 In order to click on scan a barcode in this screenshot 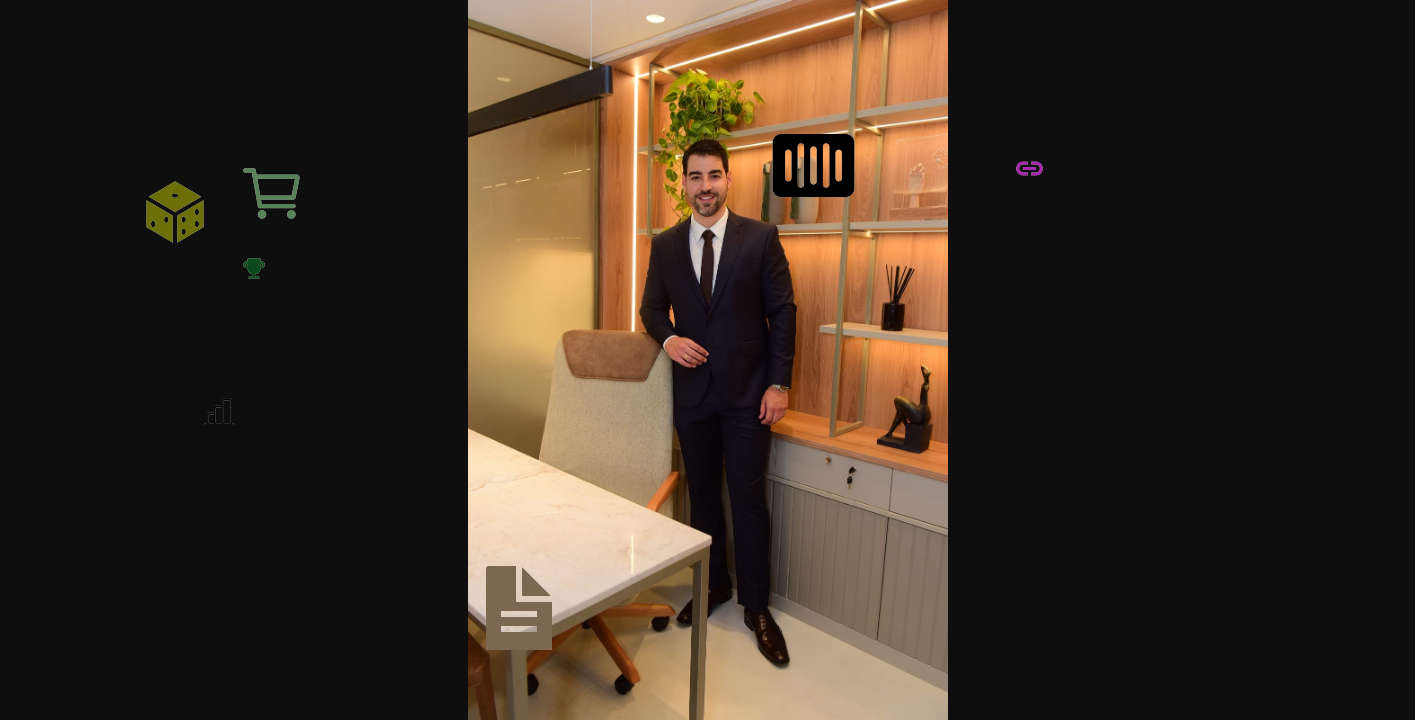, I will do `click(813, 165)`.